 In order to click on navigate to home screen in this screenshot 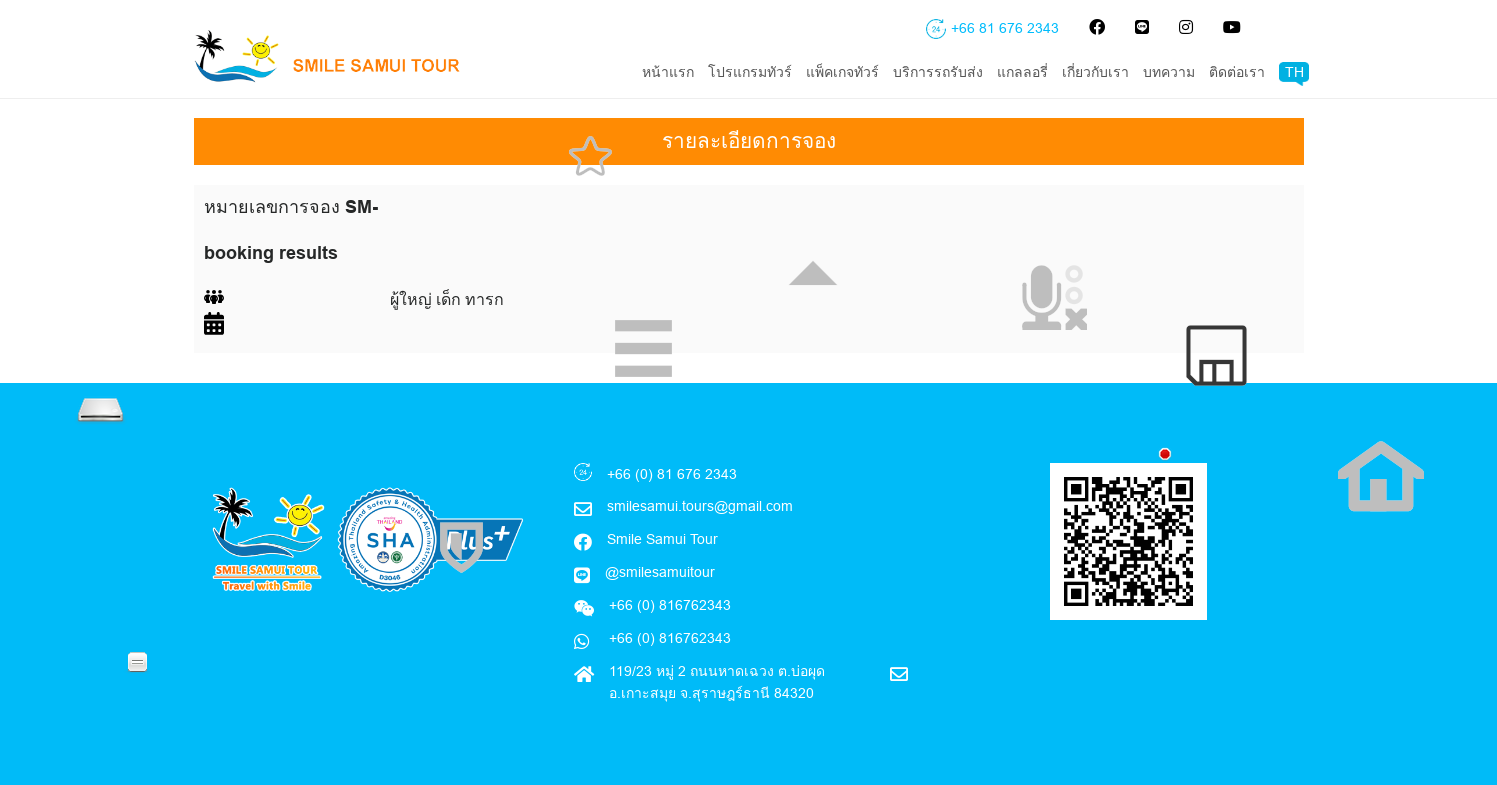, I will do `click(1381, 479)`.